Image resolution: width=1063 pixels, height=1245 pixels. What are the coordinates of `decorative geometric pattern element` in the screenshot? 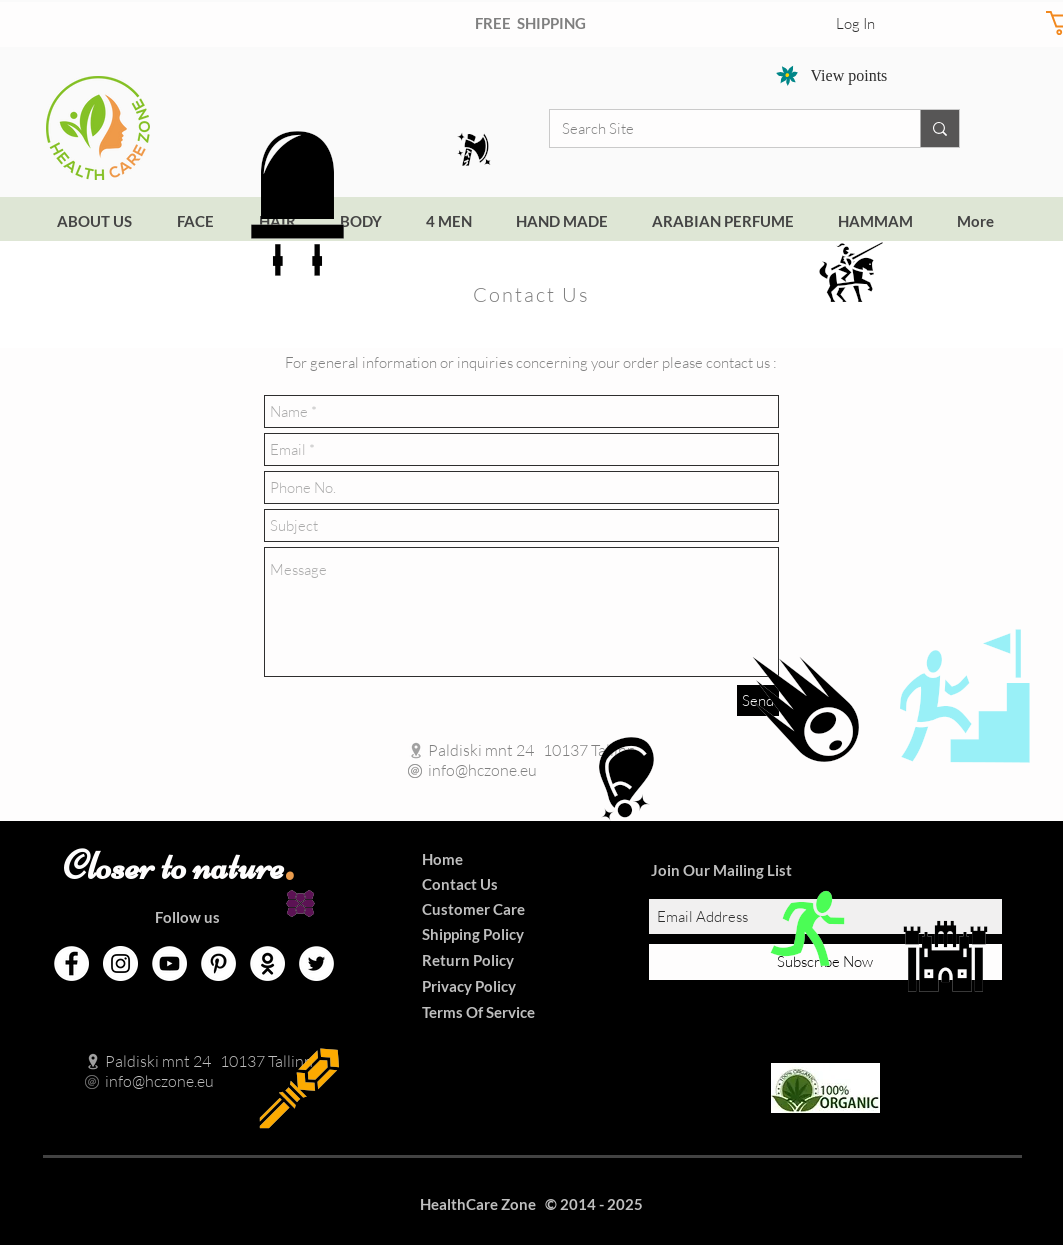 It's located at (300, 903).